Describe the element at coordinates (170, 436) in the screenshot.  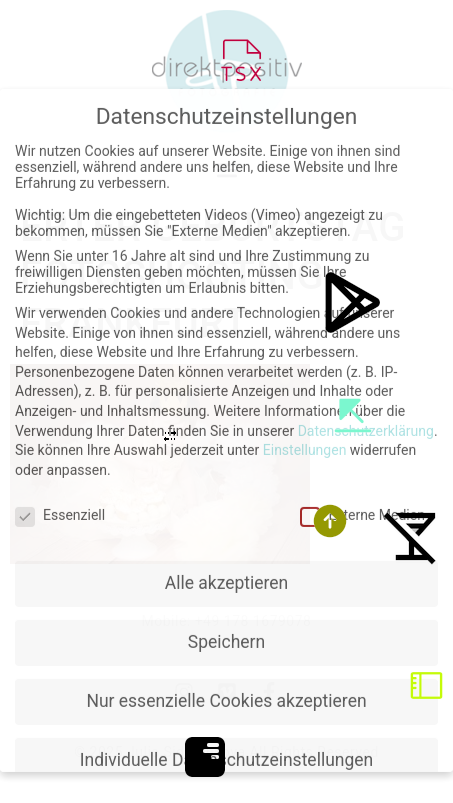
I see `indicates multiple stops on a route` at that location.